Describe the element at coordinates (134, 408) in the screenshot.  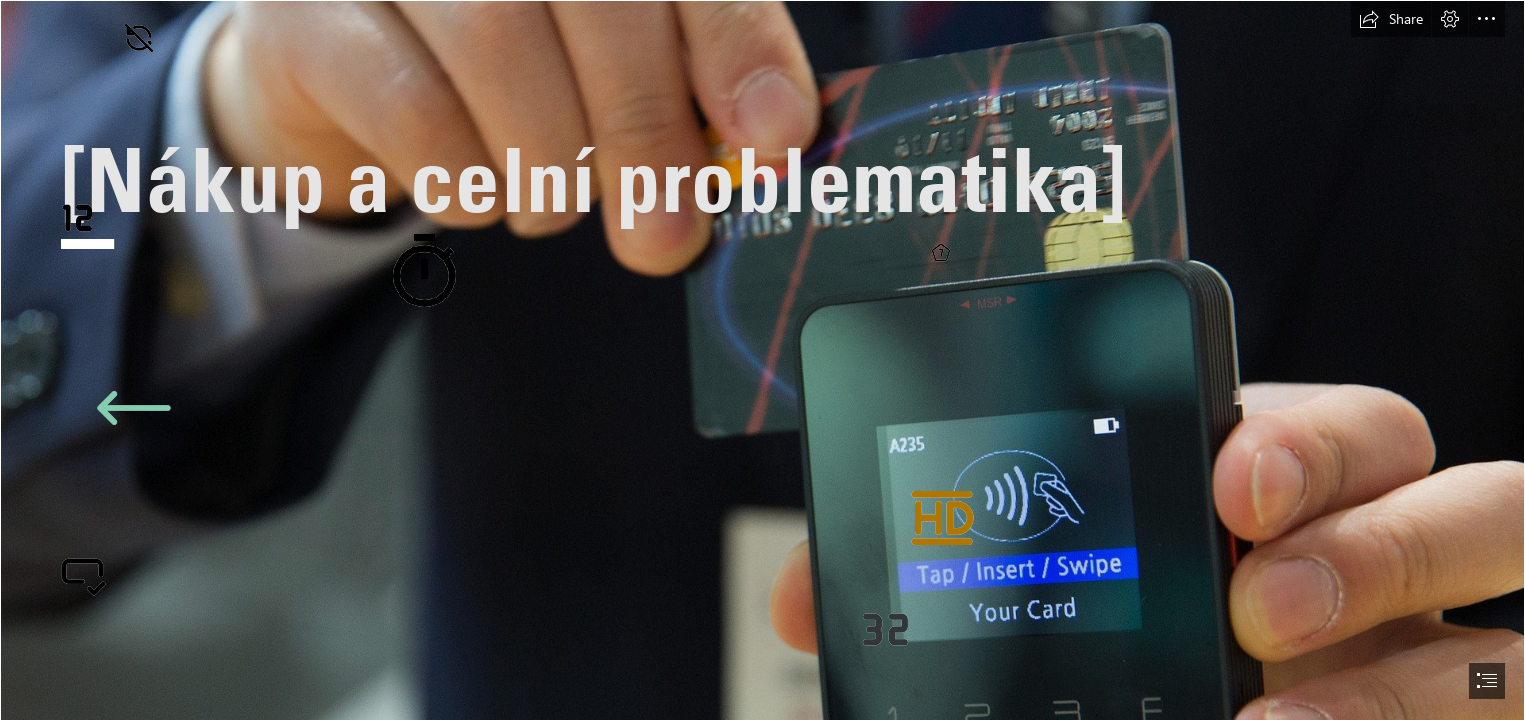
I see `go back to the previous screen` at that location.